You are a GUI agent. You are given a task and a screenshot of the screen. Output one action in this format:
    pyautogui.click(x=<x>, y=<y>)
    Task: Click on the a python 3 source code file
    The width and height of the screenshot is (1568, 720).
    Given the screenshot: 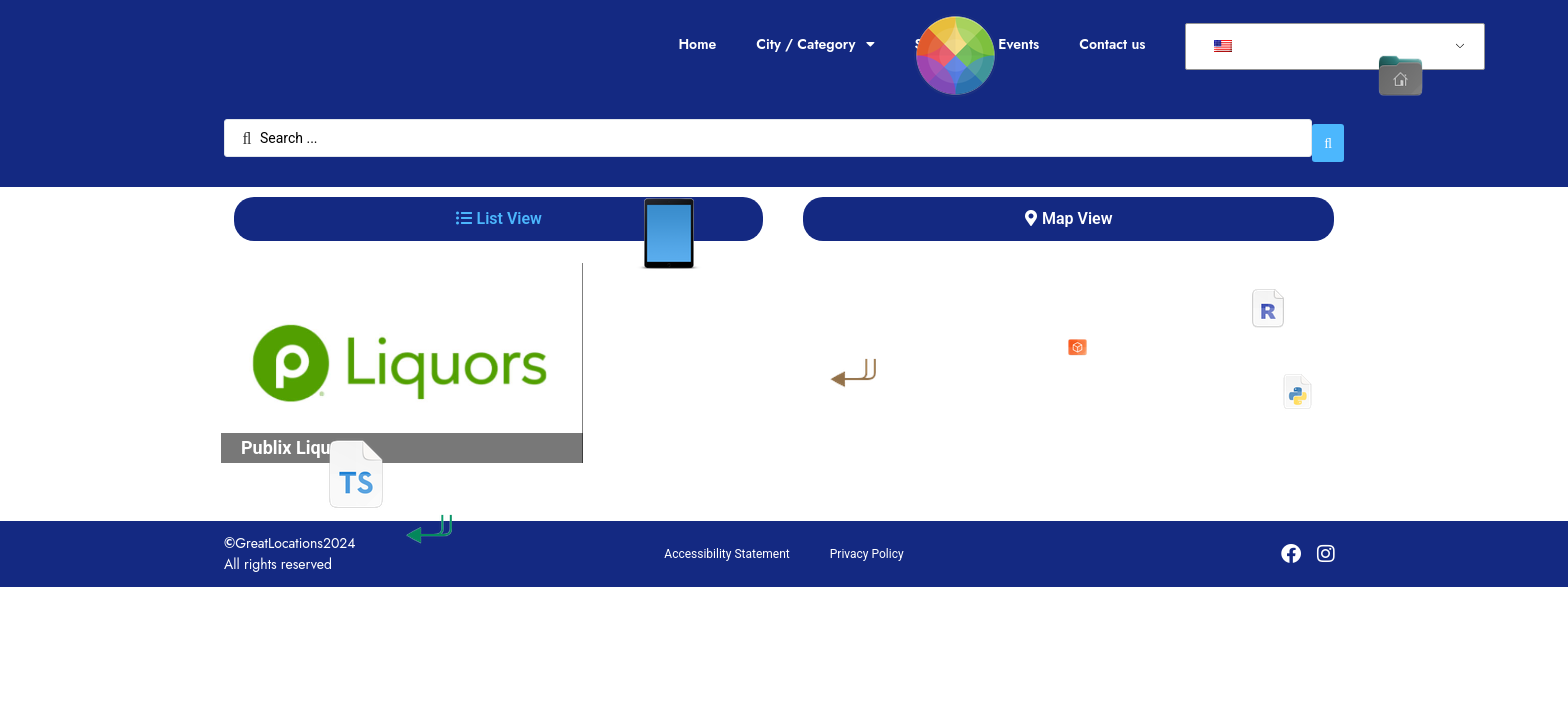 What is the action you would take?
    pyautogui.click(x=1297, y=391)
    